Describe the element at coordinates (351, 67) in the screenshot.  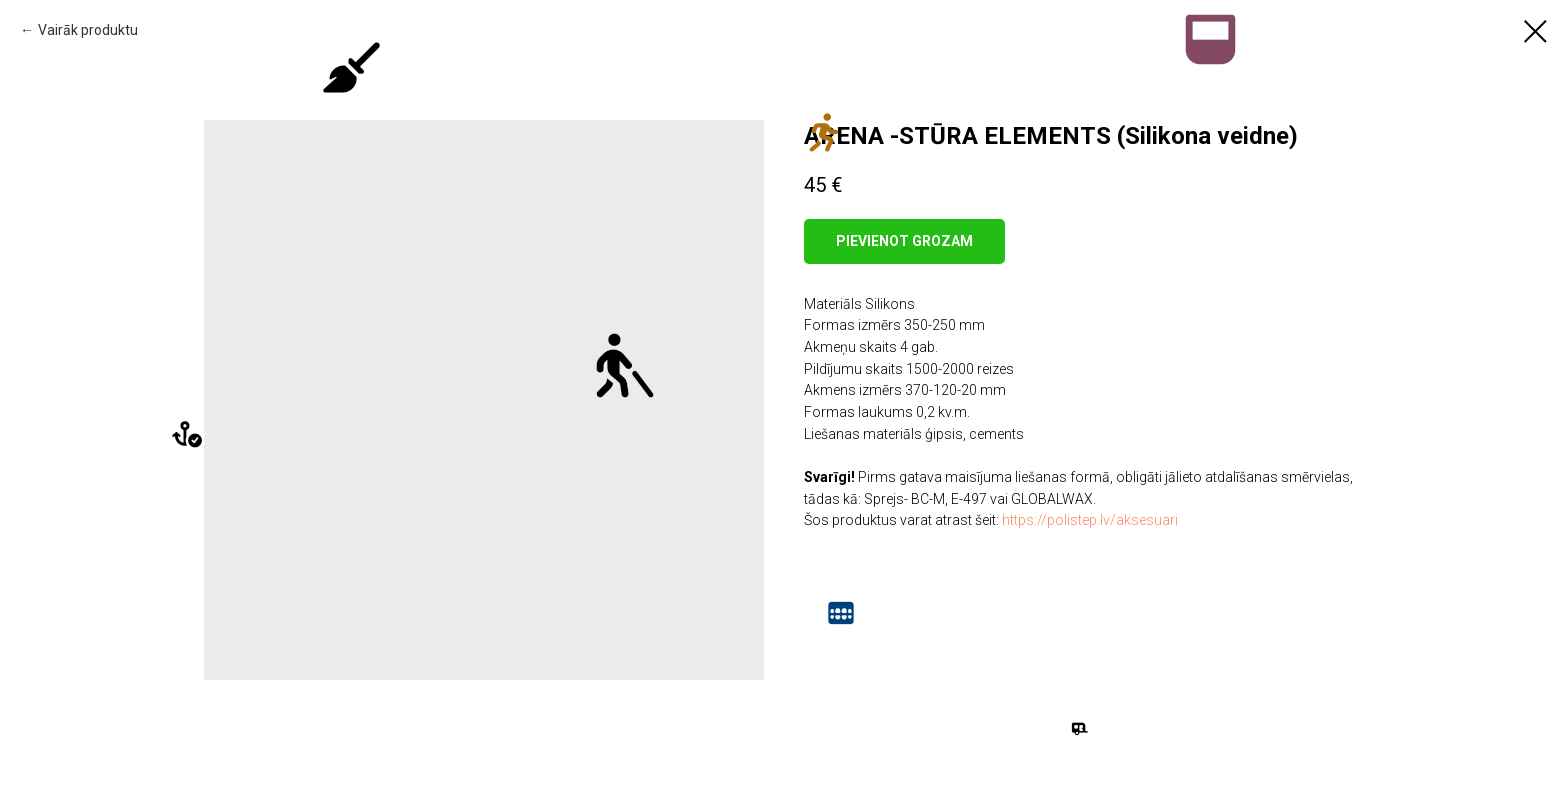
I see `clear or clean up items` at that location.